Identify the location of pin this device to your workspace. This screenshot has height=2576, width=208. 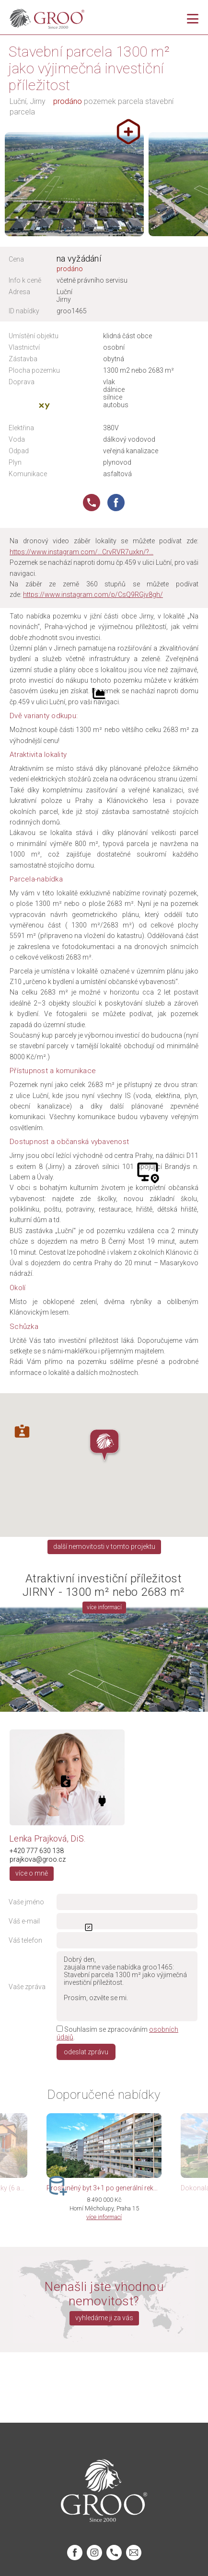
(148, 1172).